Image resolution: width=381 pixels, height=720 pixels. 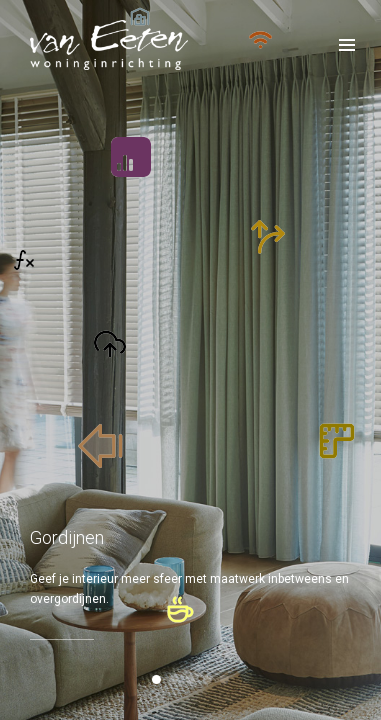 What do you see at coordinates (180, 609) in the screenshot?
I see `find nearby coffee shops` at bounding box center [180, 609].